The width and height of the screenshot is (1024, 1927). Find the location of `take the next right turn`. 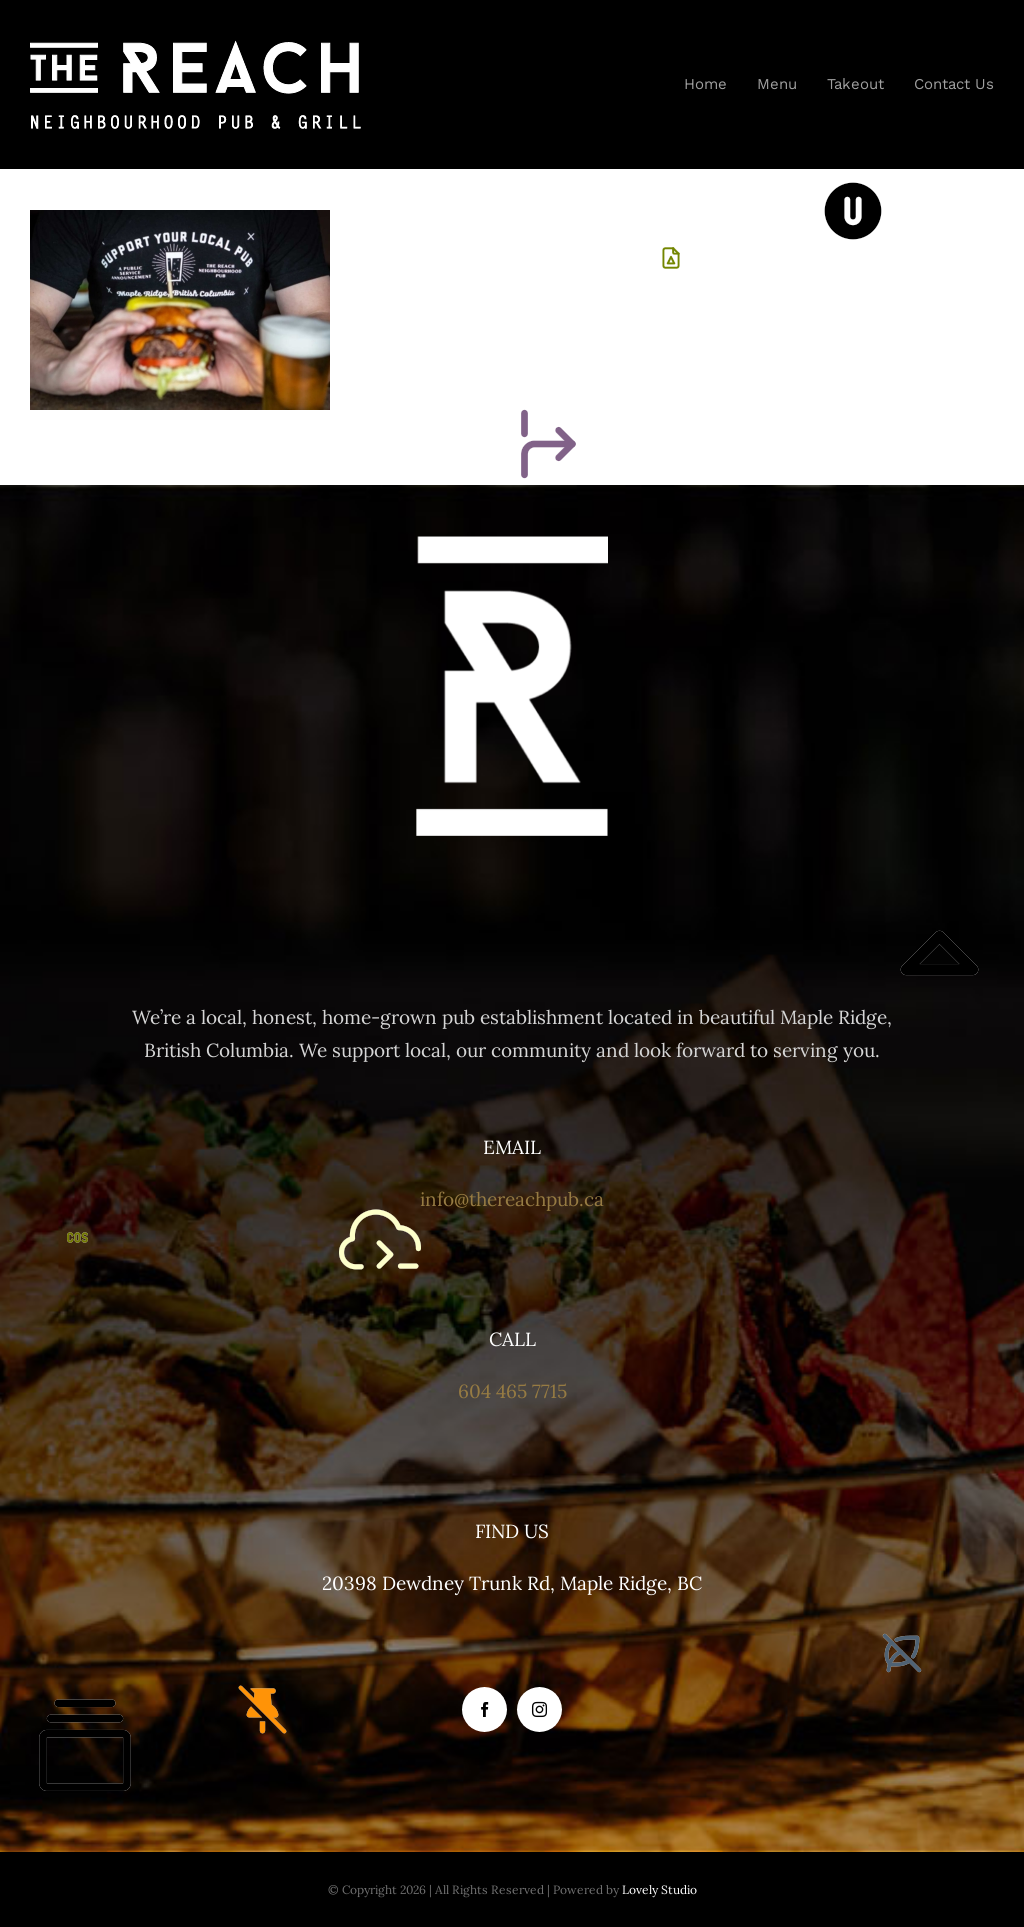

take the next right turn is located at coordinates (545, 444).